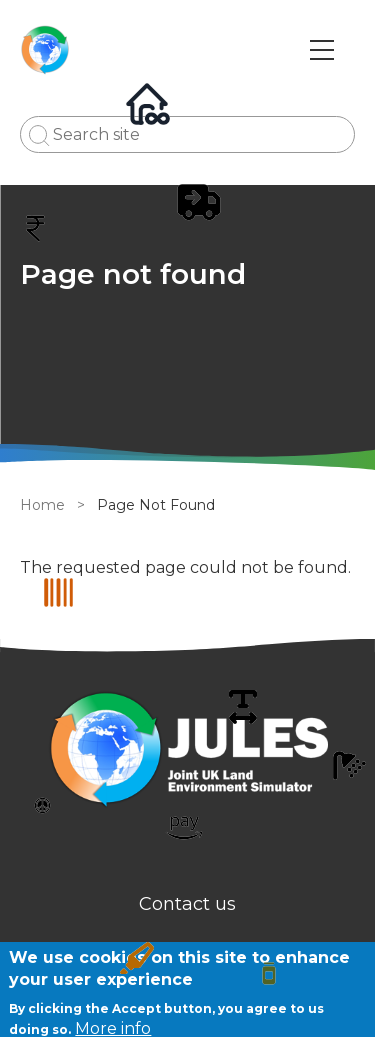 The image size is (375, 1037). I want to click on pay with amazon pay, so click(184, 828).